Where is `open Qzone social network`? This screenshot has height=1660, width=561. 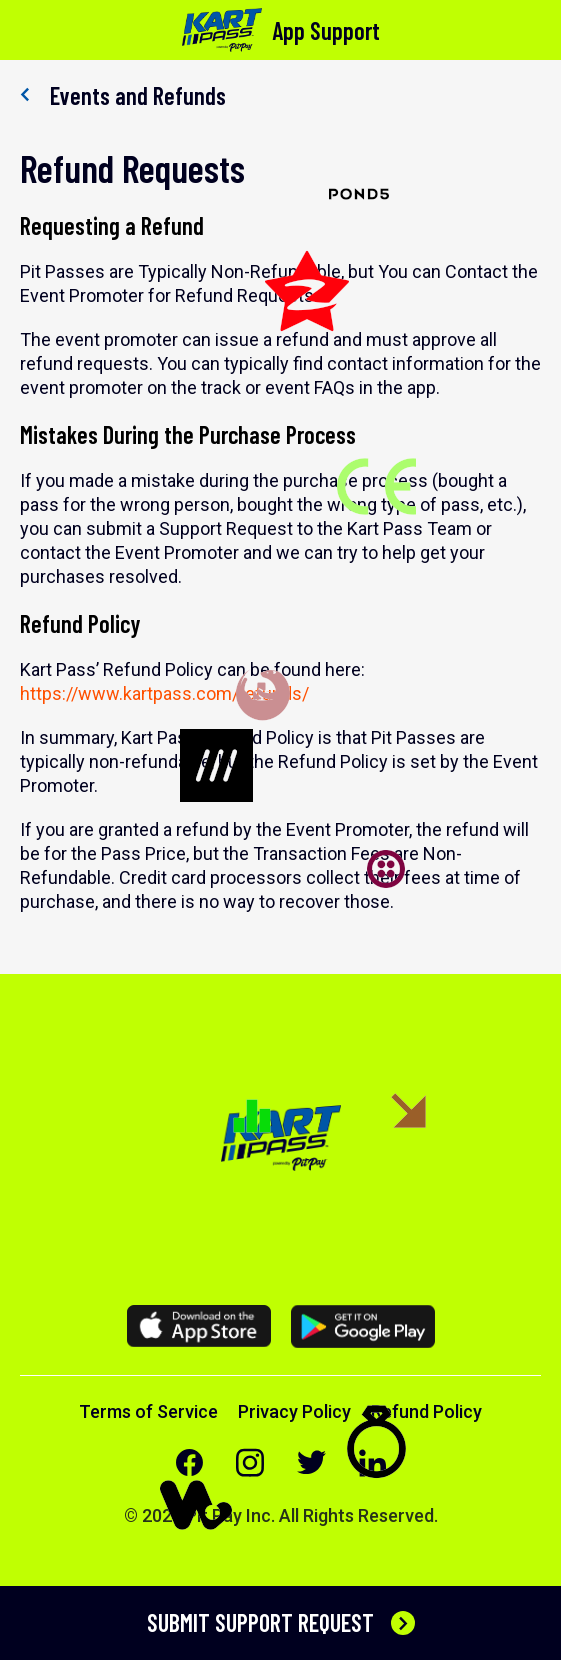
open Qzone social network is located at coordinates (307, 291).